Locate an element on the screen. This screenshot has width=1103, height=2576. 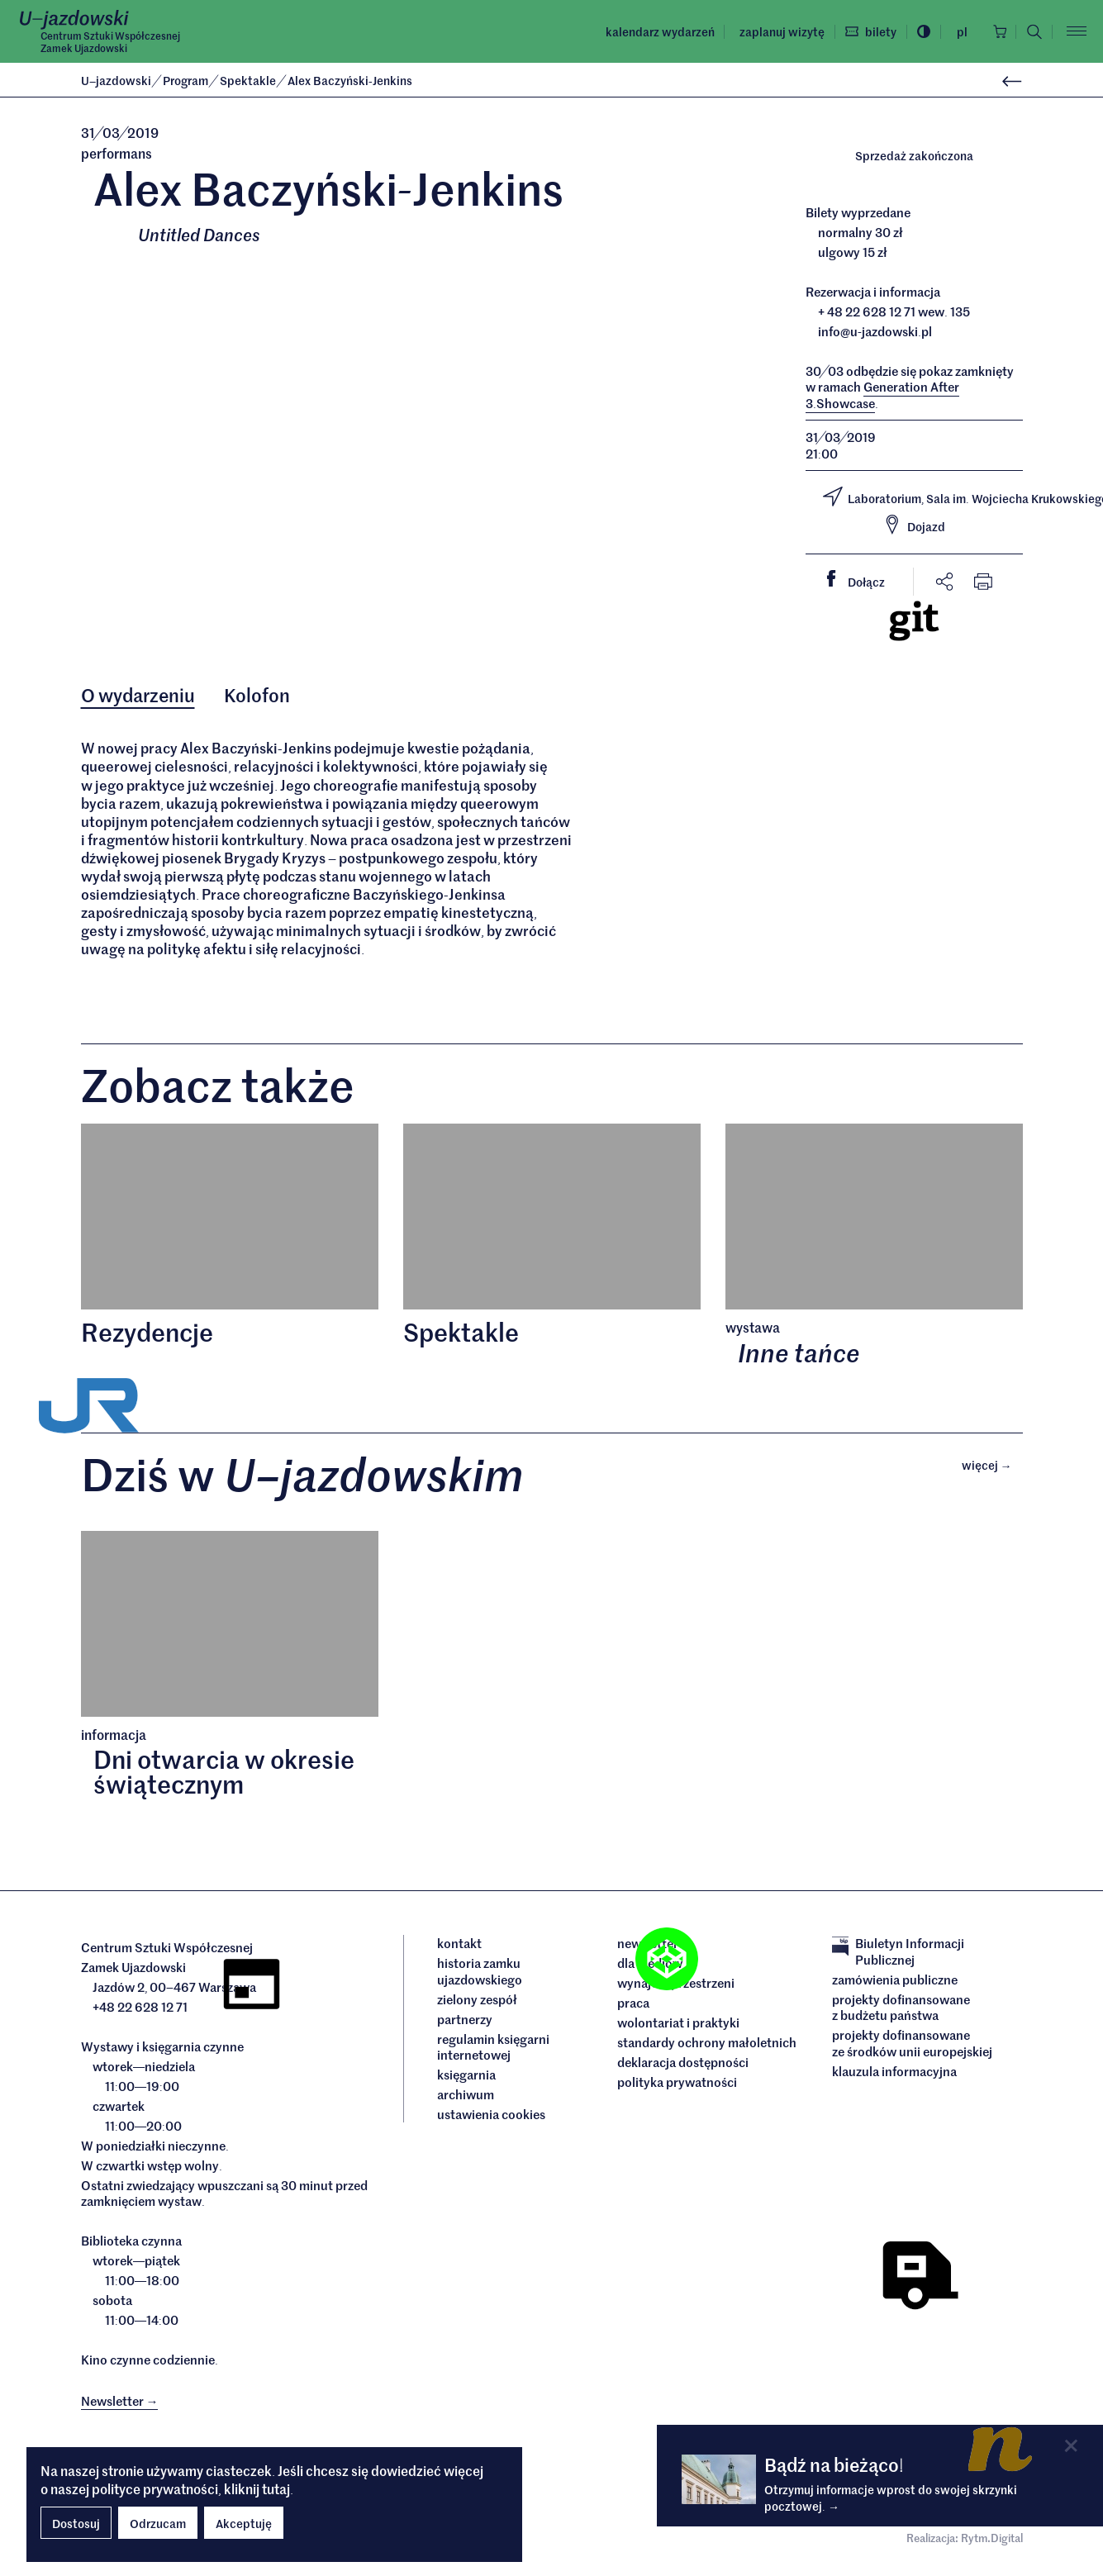
notist app logo is located at coordinates (1000, 2449).